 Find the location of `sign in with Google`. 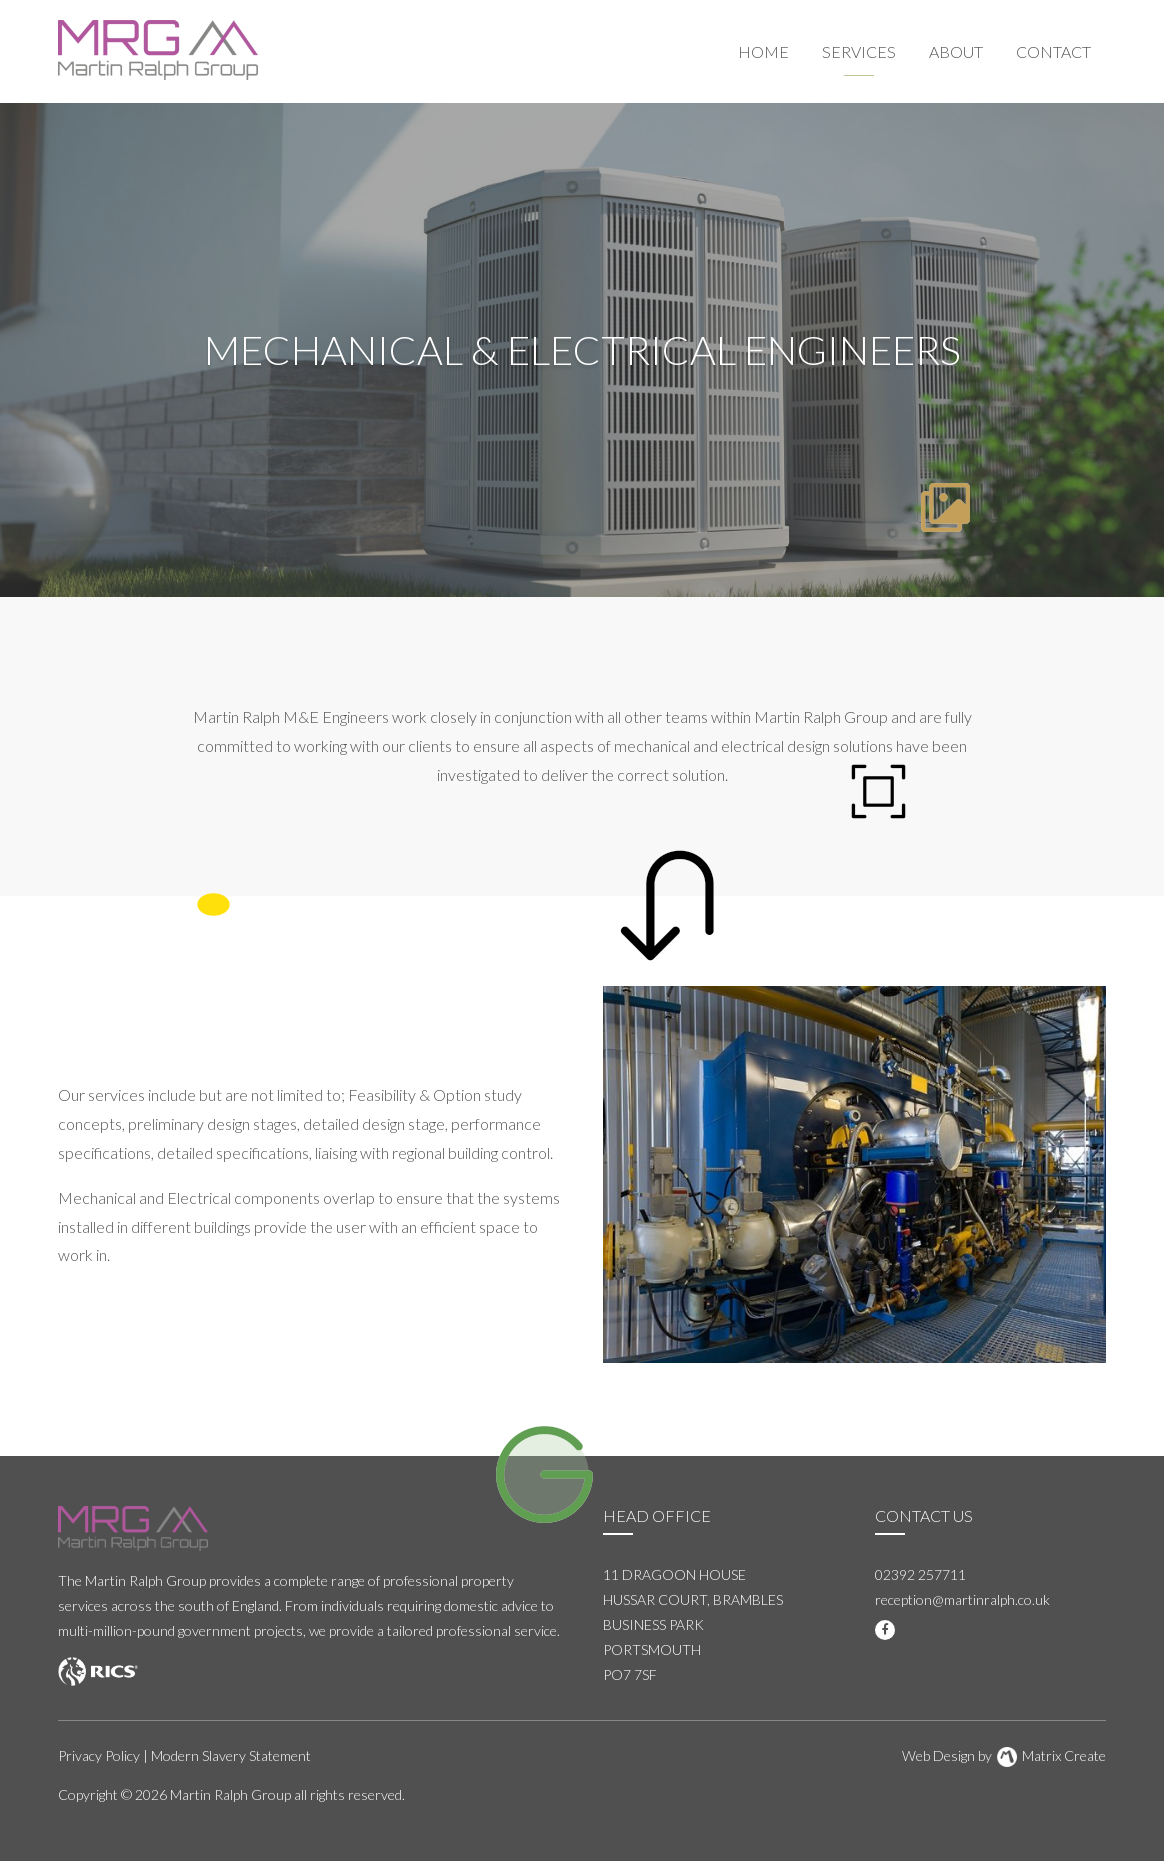

sign in with Google is located at coordinates (544, 1474).